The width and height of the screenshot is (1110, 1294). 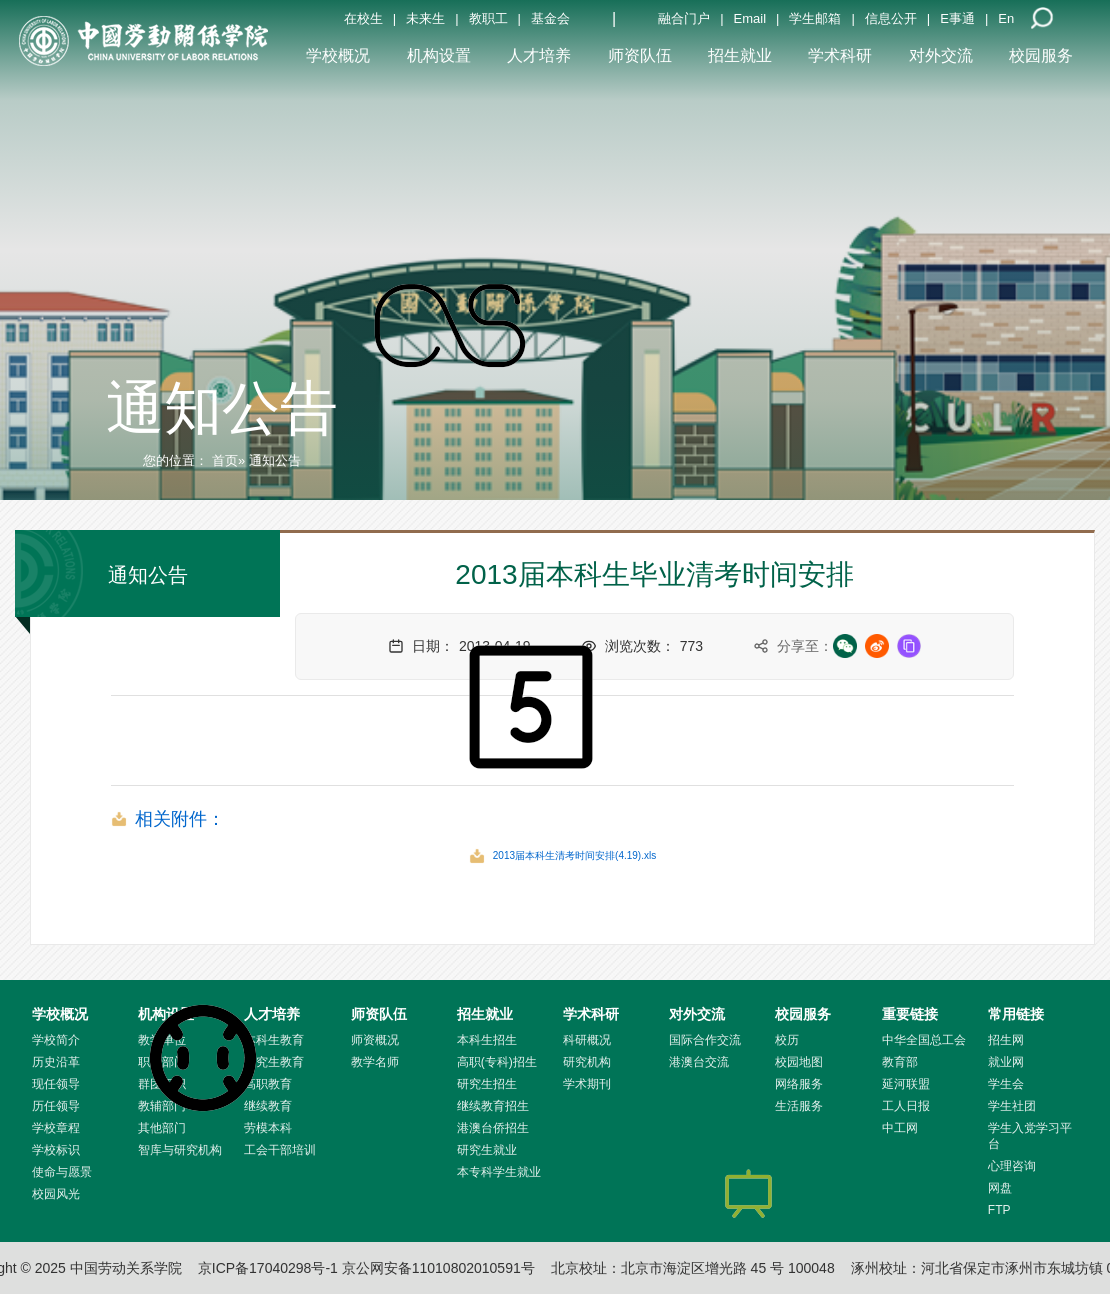 What do you see at coordinates (203, 1058) in the screenshot?
I see `view baseball scores or stats` at bounding box center [203, 1058].